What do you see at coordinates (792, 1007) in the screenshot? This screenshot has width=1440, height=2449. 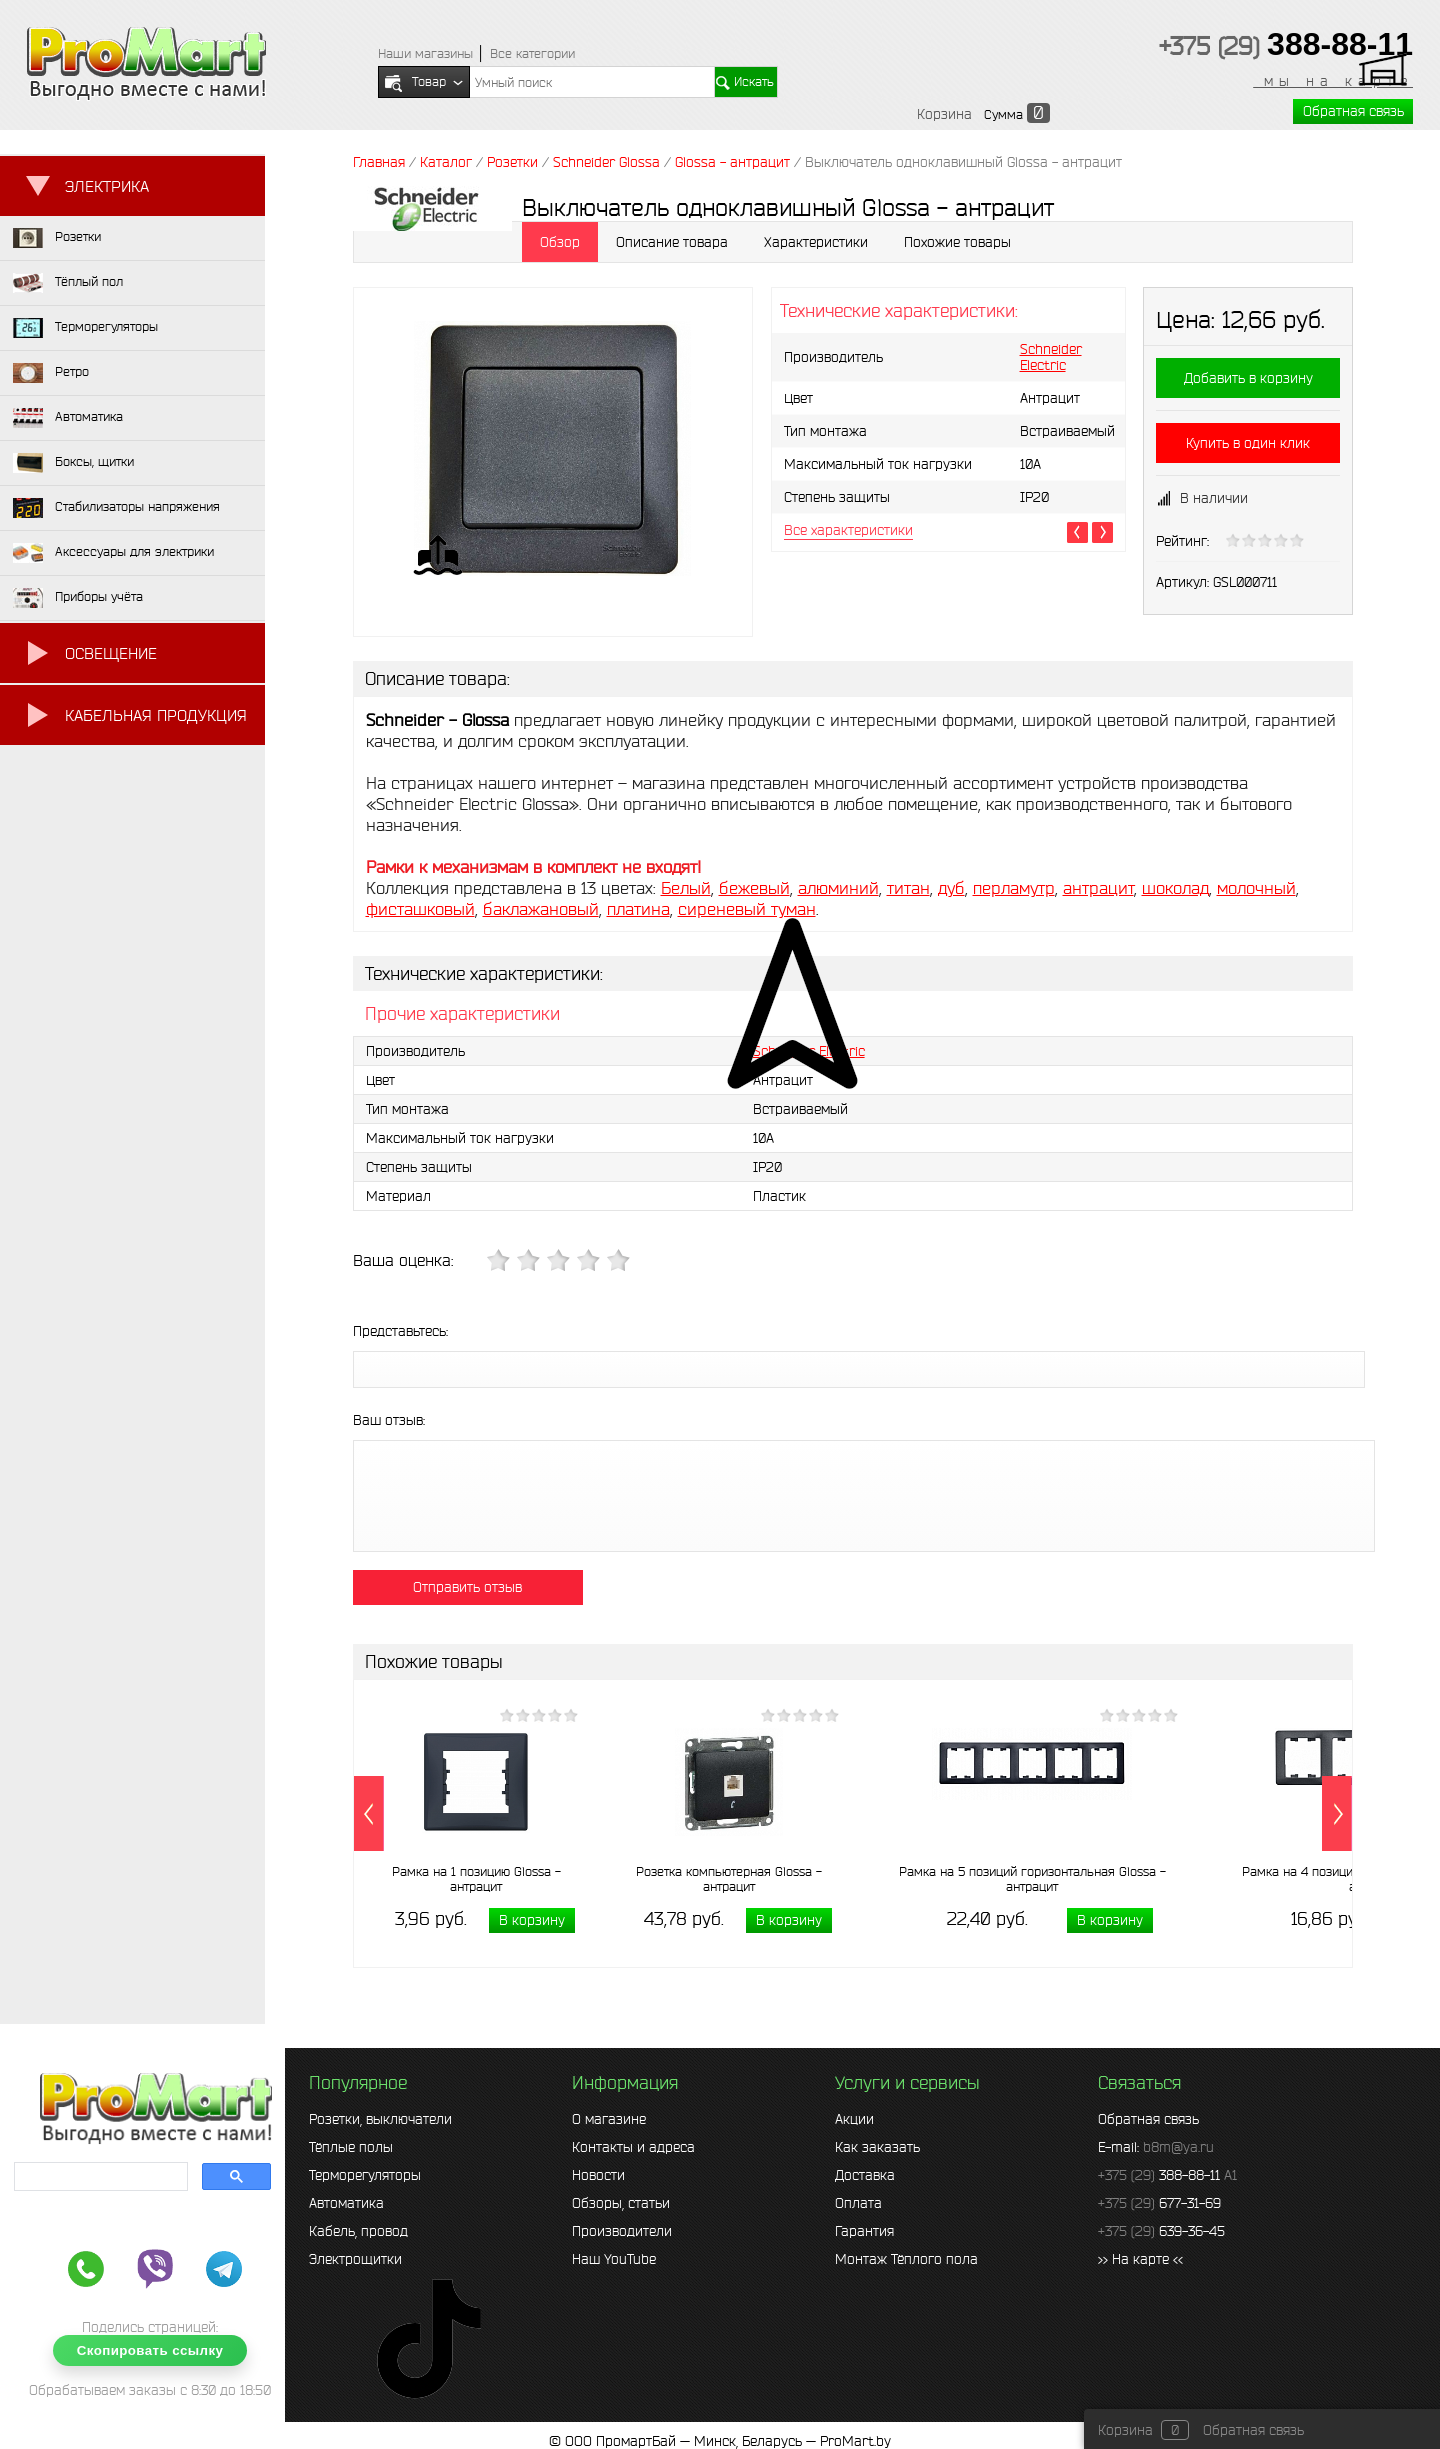 I see `navigate to current destination` at bounding box center [792, 1007].